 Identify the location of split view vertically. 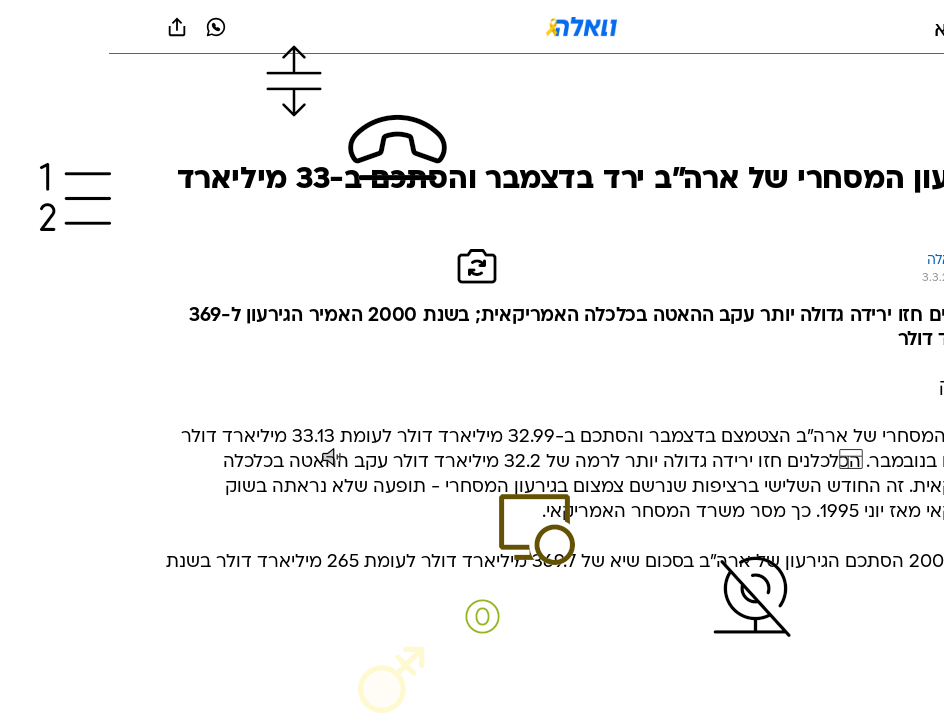
(294, 81).